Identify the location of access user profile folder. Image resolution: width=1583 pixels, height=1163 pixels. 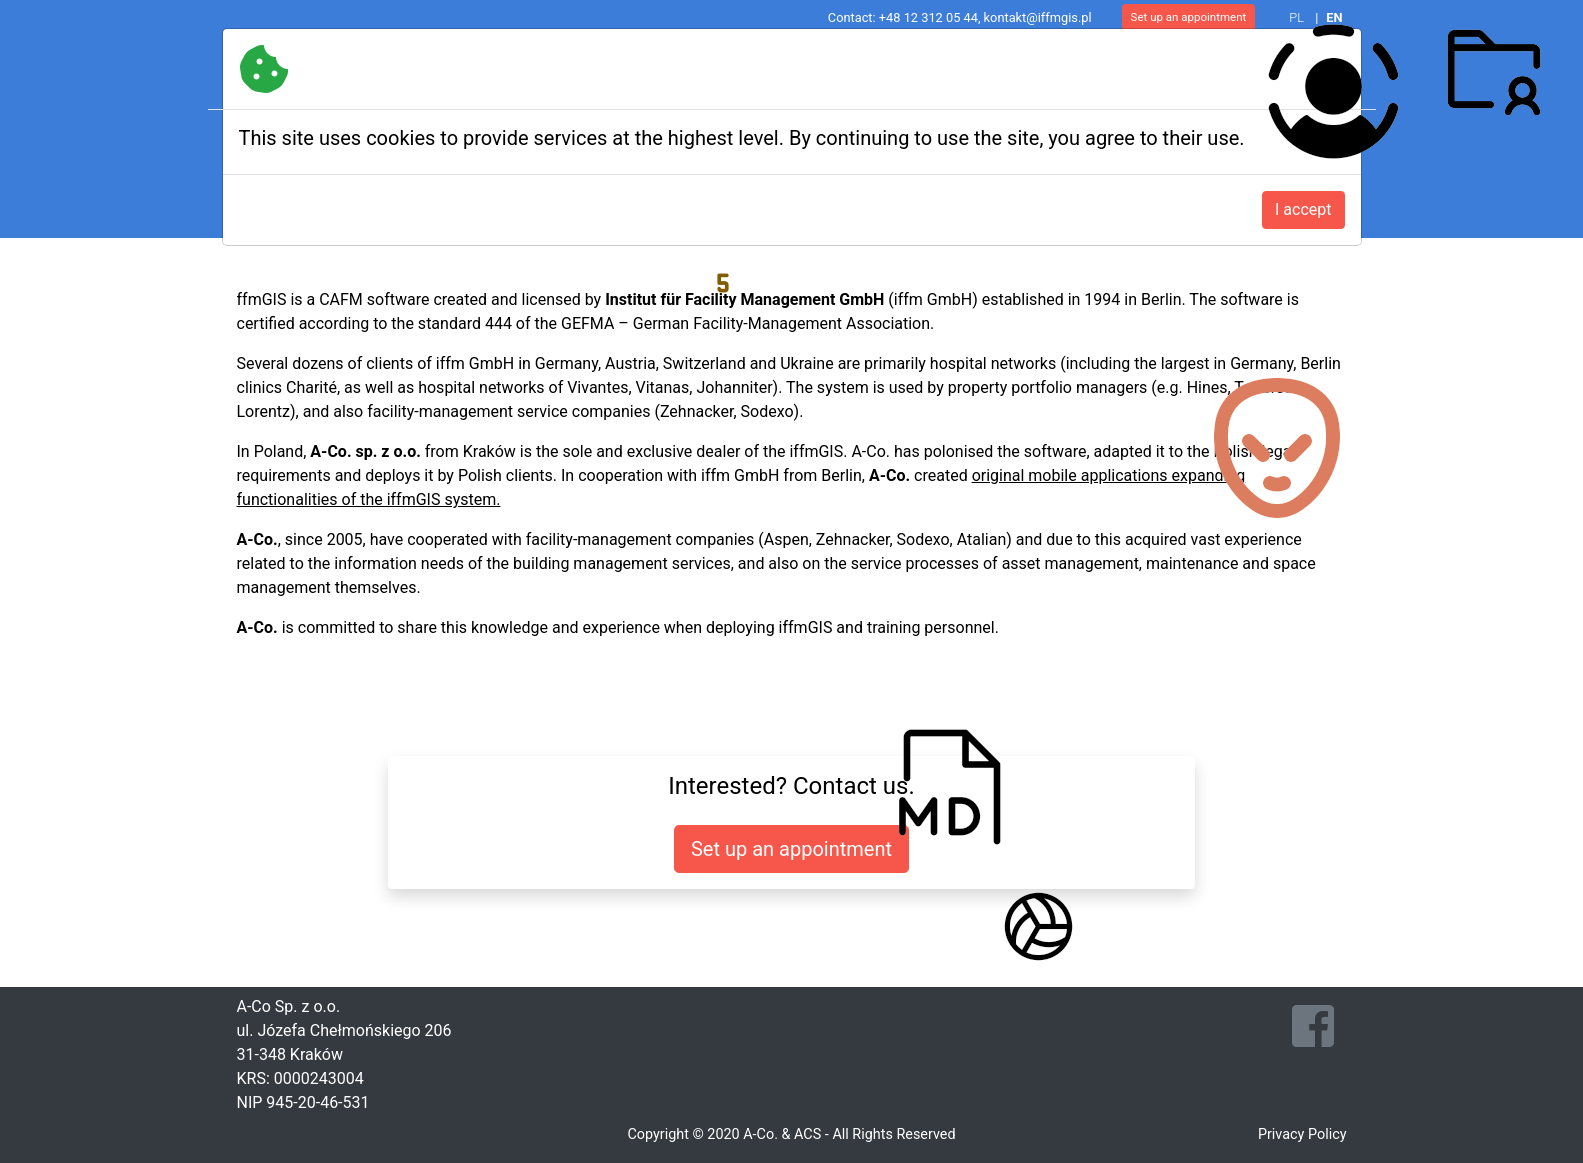
(1494, 69).